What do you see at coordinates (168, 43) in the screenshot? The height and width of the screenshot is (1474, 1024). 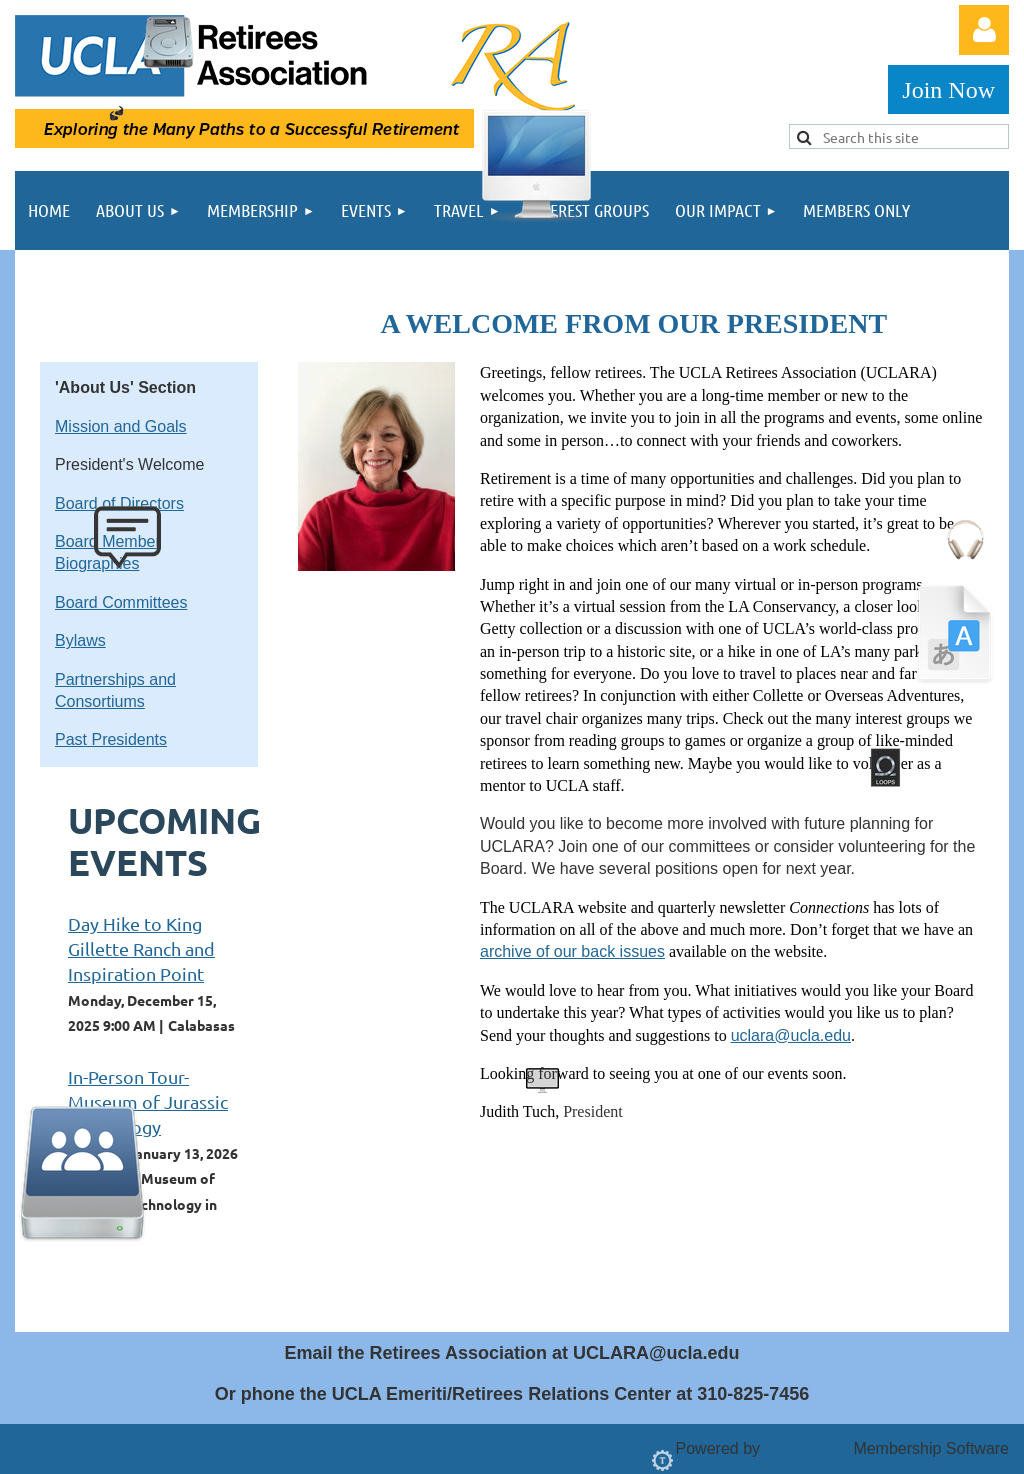 I see `access startup disk settings` at bounding box center [168, 43].